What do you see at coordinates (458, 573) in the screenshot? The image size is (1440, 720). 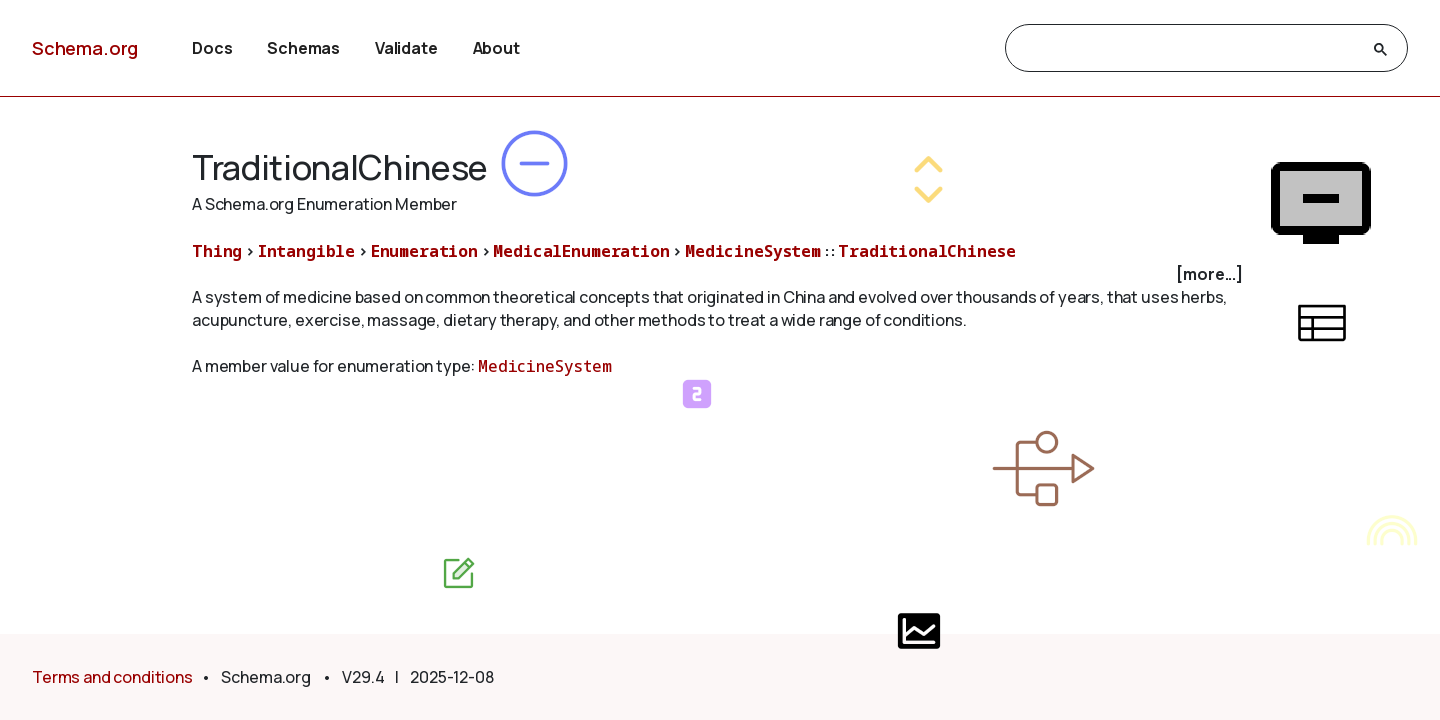 I see `compose a new note` at bounding box center [458, 573].